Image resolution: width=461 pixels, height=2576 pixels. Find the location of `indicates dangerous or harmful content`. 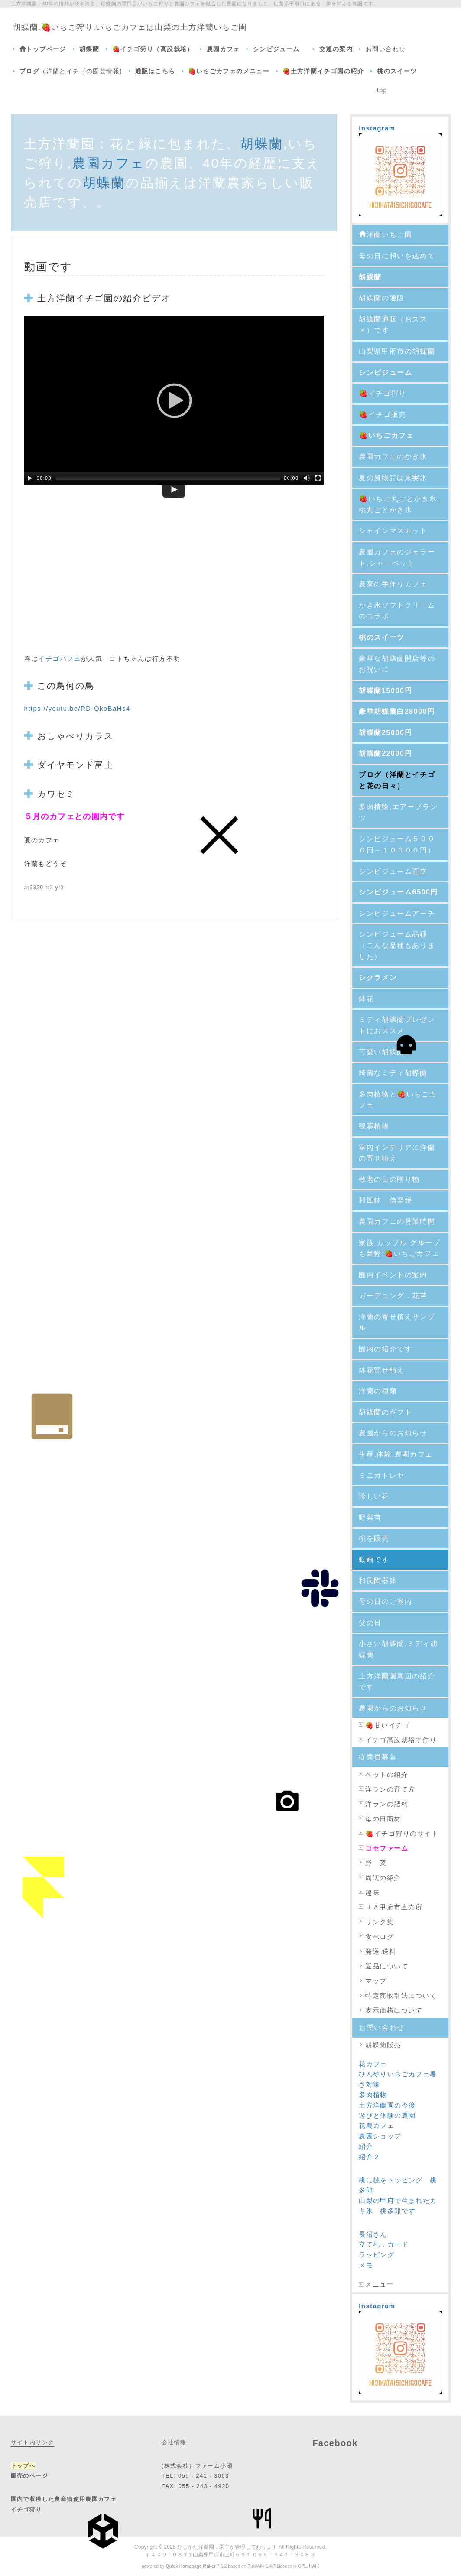

indicates dangerous or harmful content is located at coordinates (406, 1044).